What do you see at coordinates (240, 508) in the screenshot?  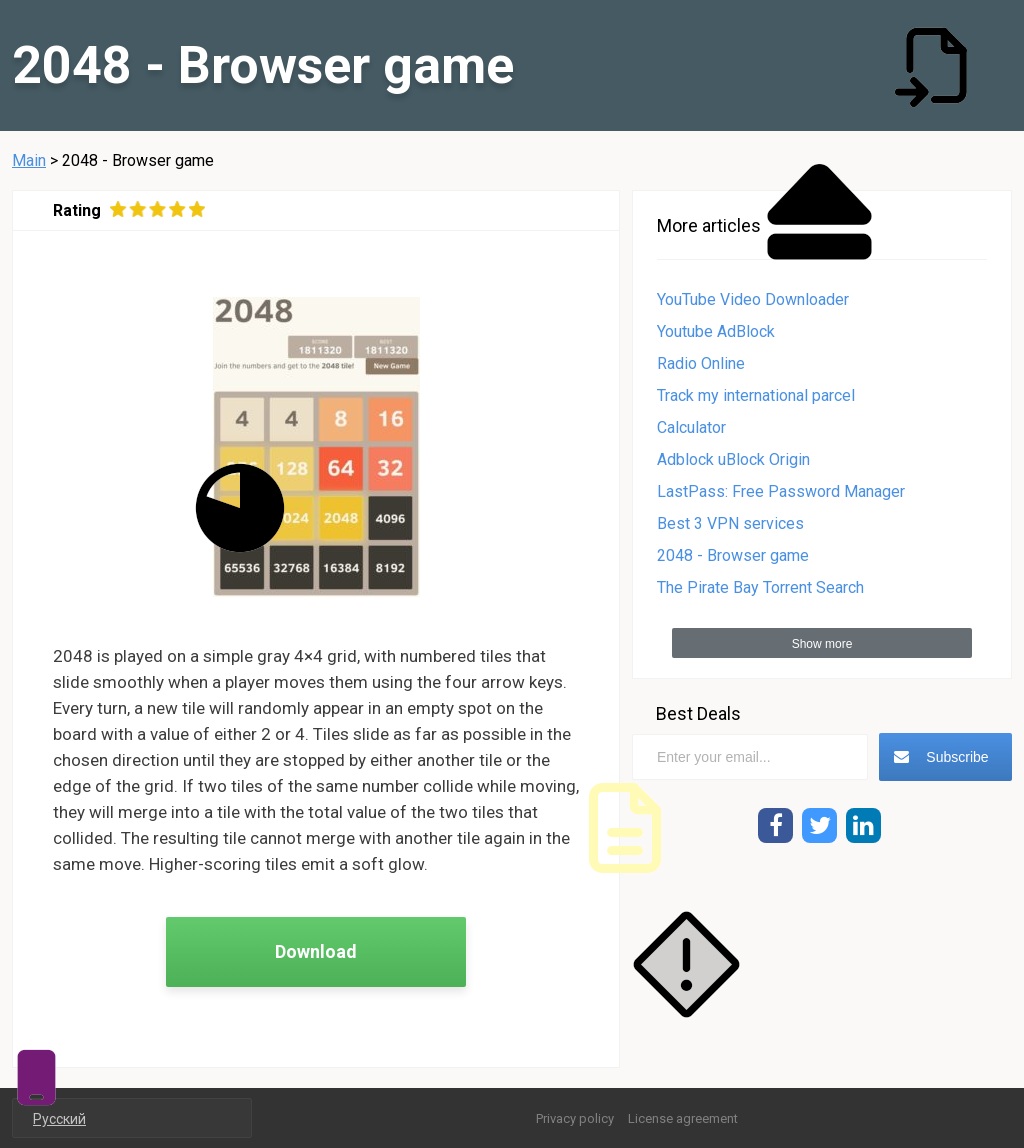 I see `indicates 80% progress or completion` at bounding box center [240, 508].